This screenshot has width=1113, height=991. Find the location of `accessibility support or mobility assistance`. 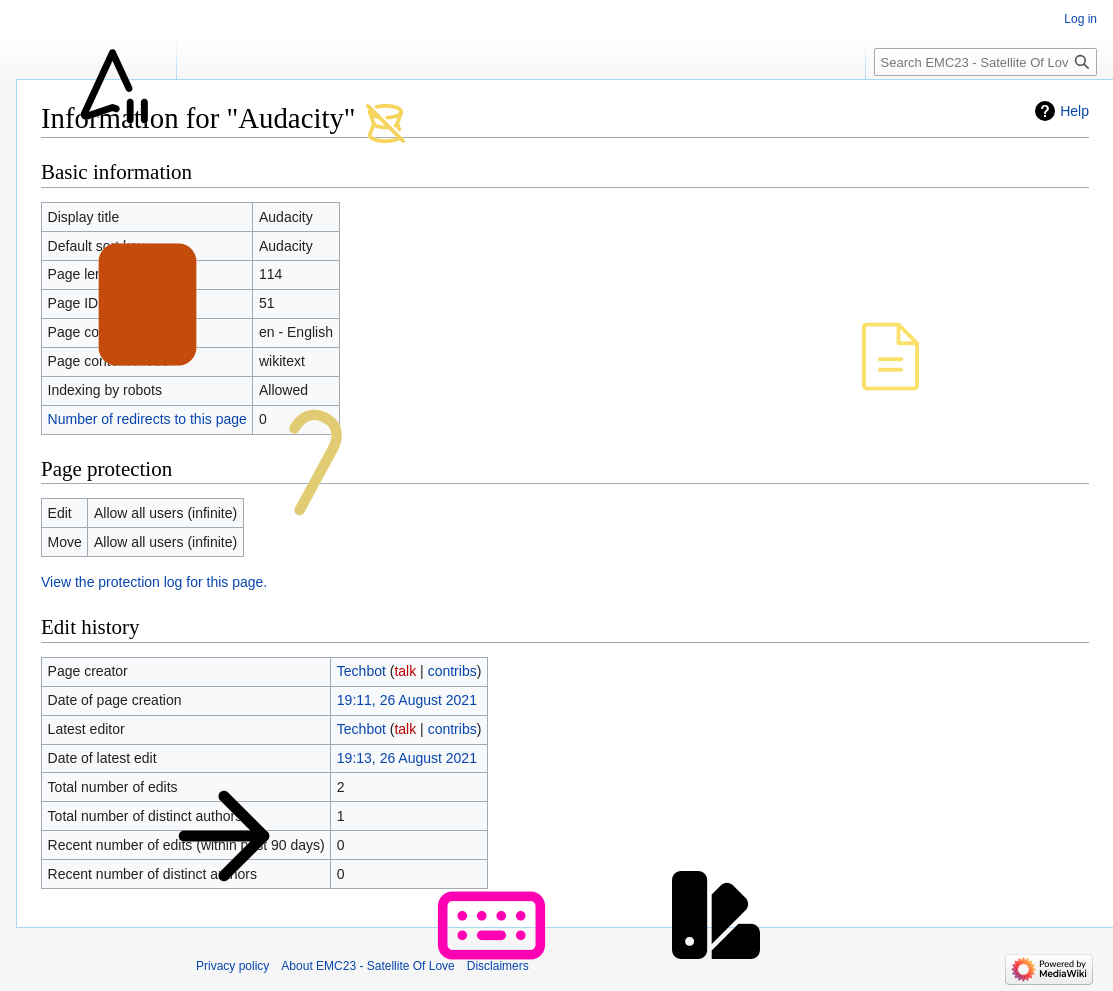

accessibility support or mobility assistance is located at coordinates (315, 462).